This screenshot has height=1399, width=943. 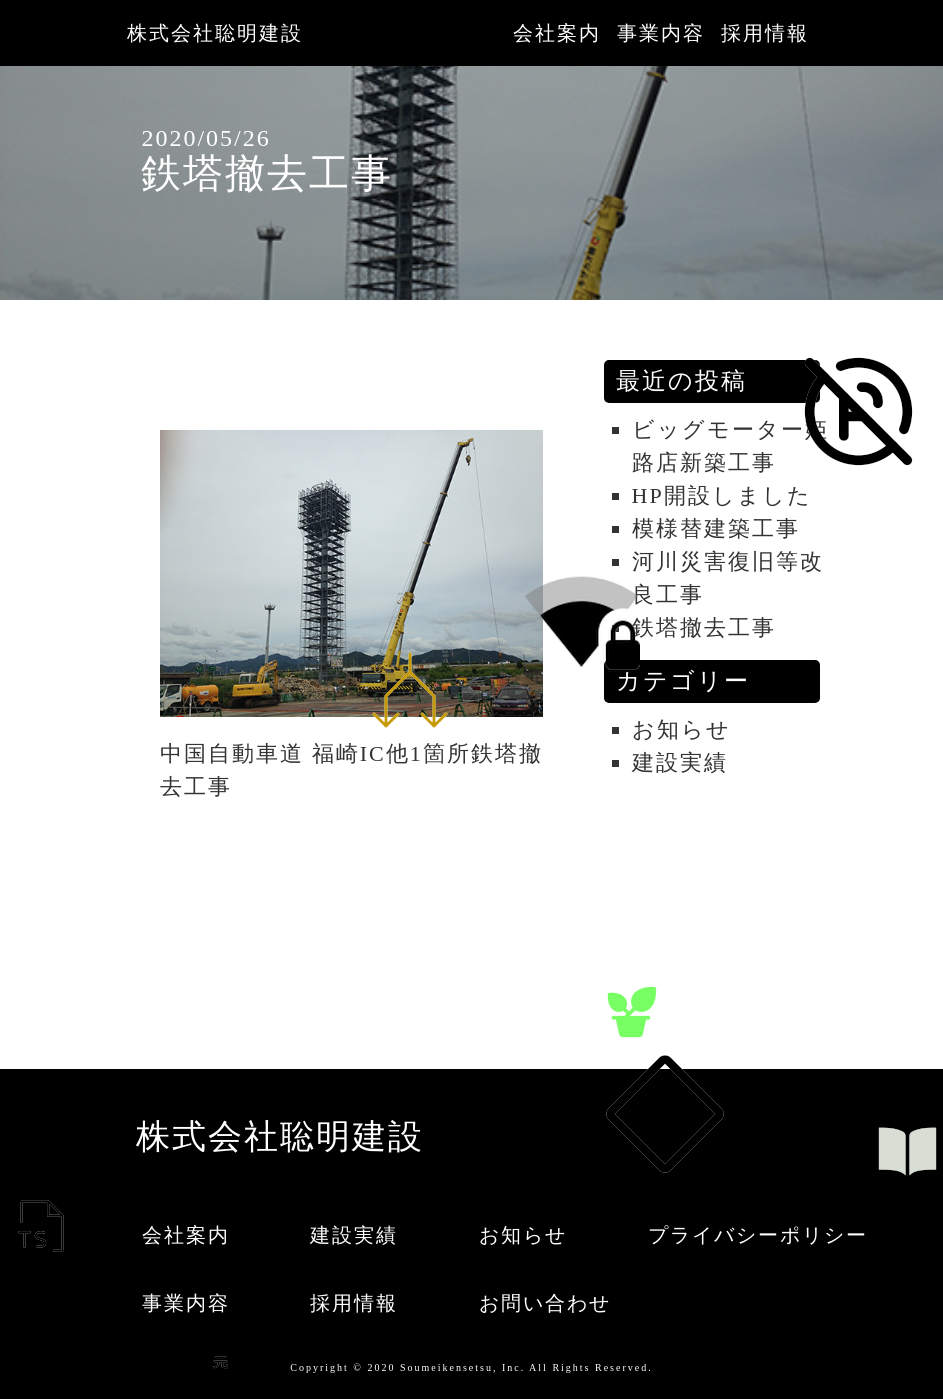 What do you see at coordinates (665, 1114) in the screenshot?
I see `indicates premium or exclusive content` at bounding box center [665, 1114].